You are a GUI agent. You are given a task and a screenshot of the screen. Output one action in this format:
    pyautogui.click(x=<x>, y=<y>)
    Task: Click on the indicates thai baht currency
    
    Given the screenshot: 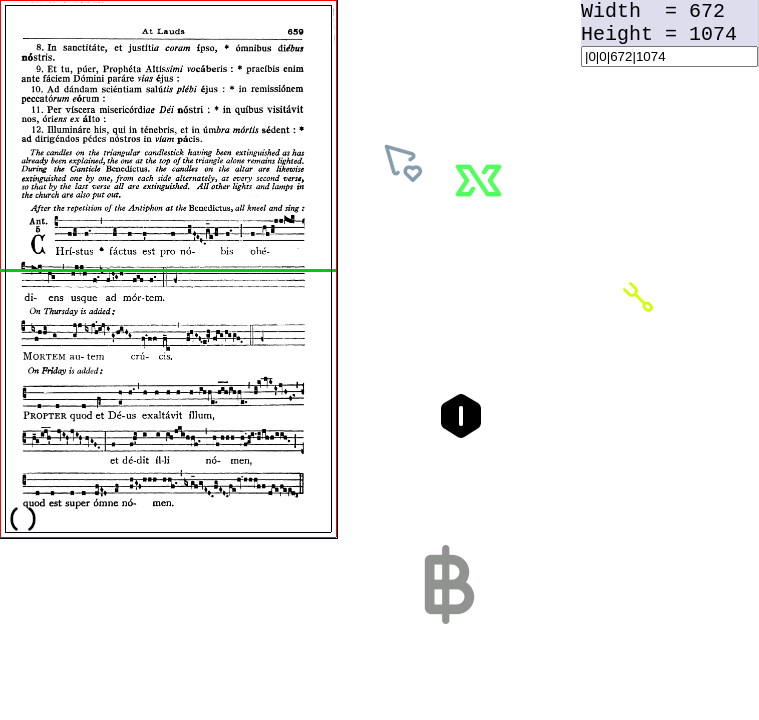 What is the action you would take?
    pyautogui.click(x=449, y=584)
    